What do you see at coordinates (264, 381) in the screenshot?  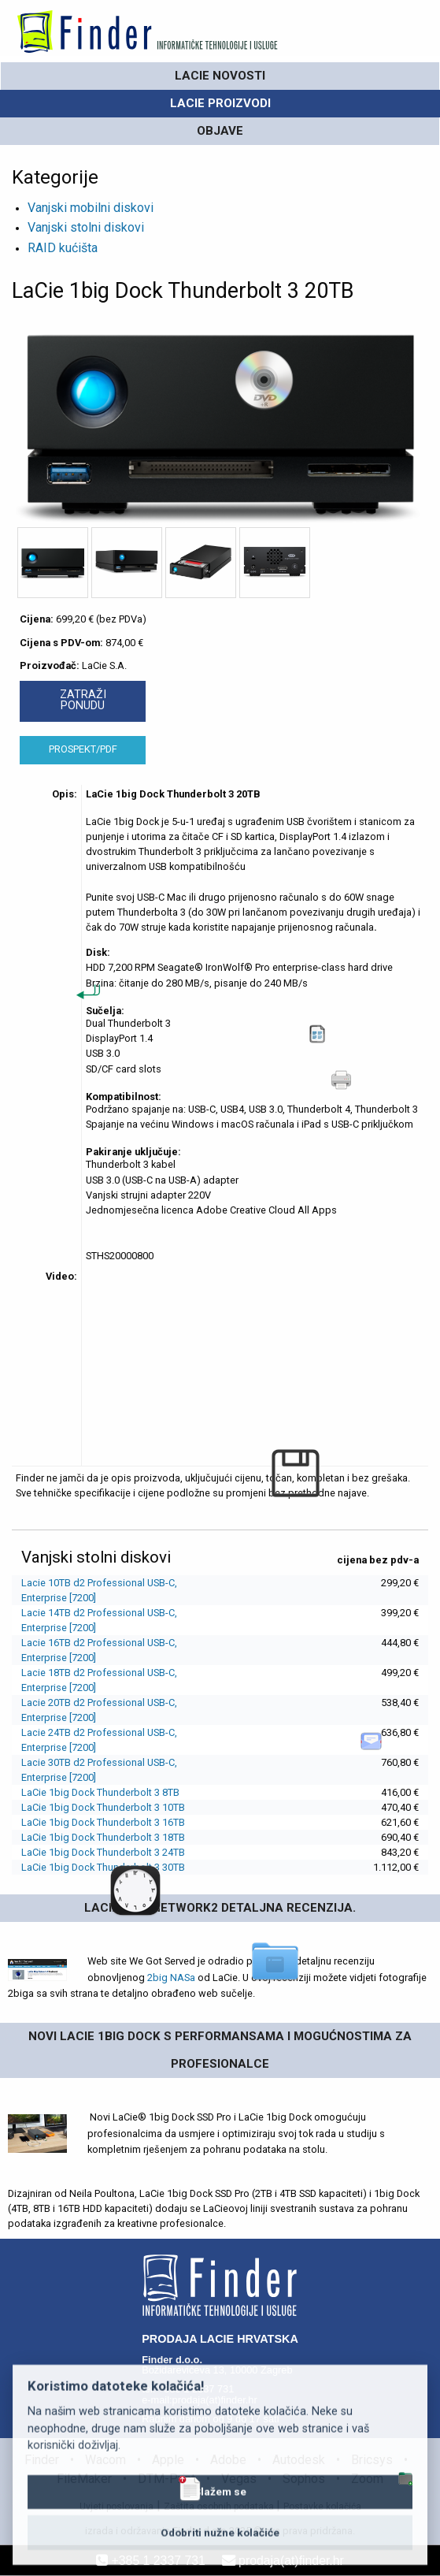 I see `DVD+R disc media type indicator` at bounding box center [264, 381].